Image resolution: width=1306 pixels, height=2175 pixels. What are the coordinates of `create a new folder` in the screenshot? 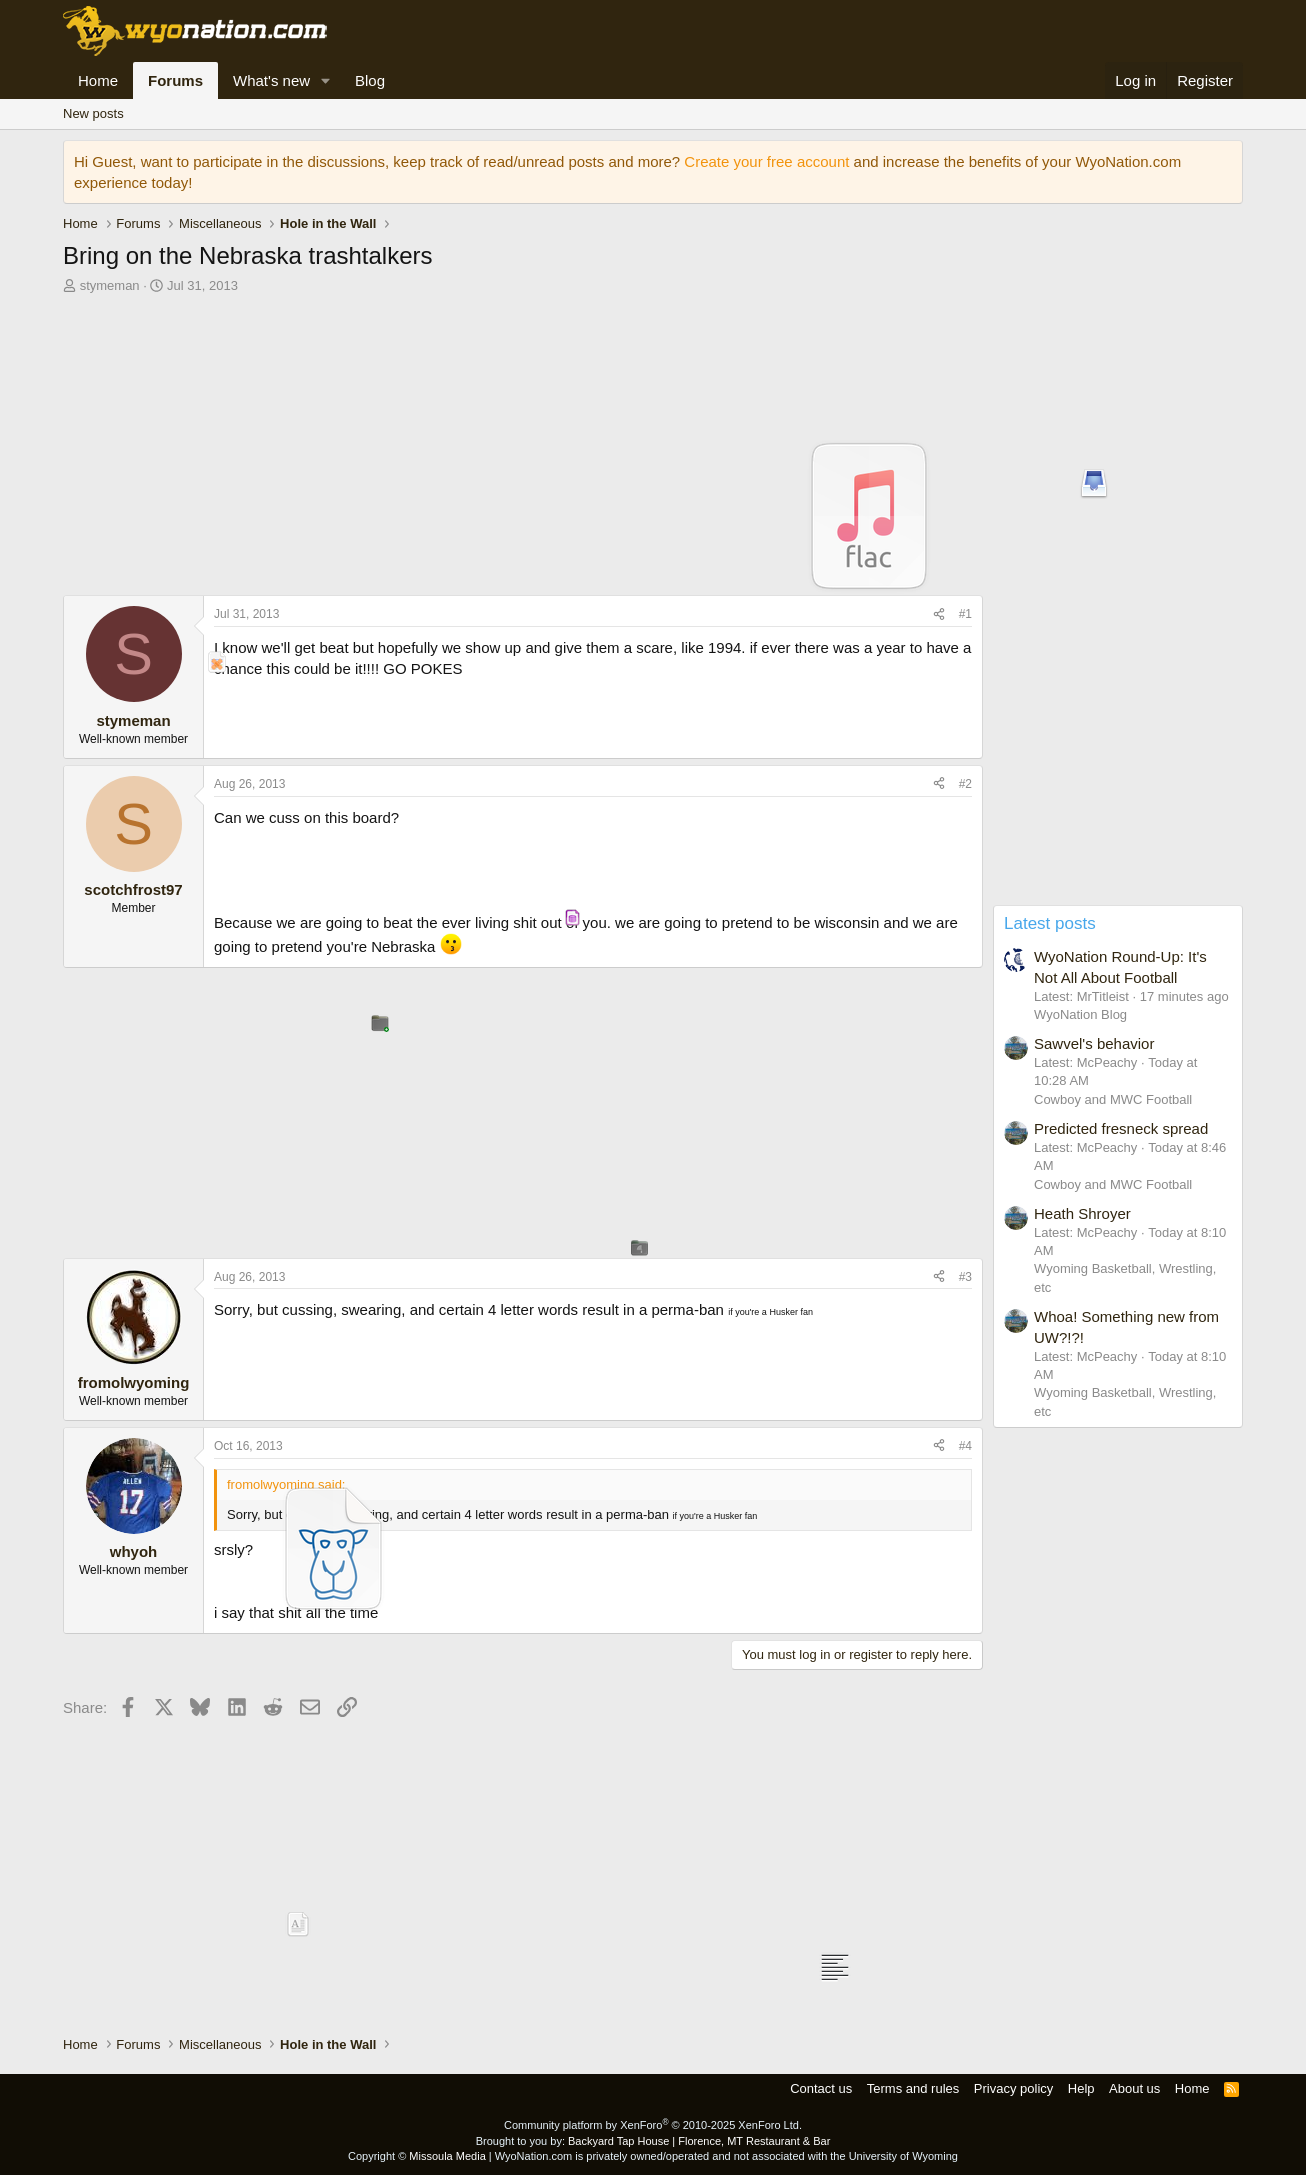 It's located at (380, 1023).